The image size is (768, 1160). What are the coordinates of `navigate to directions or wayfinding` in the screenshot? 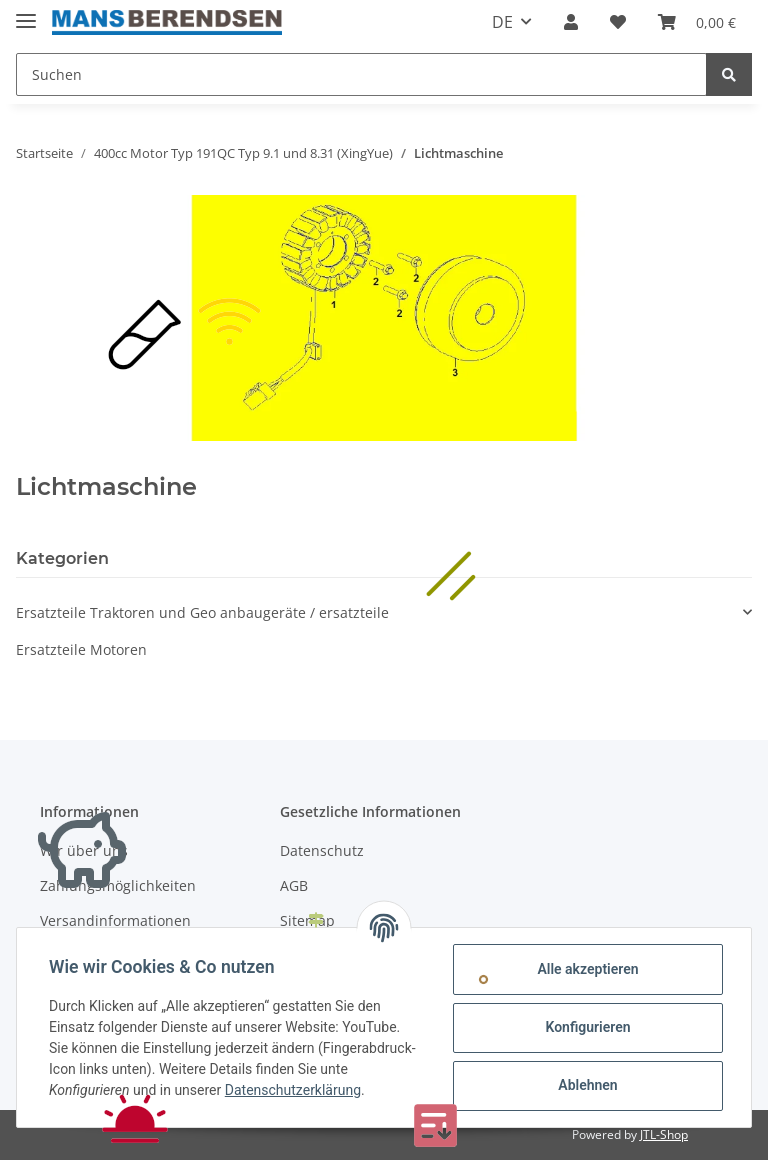 It's located at (316, 920).